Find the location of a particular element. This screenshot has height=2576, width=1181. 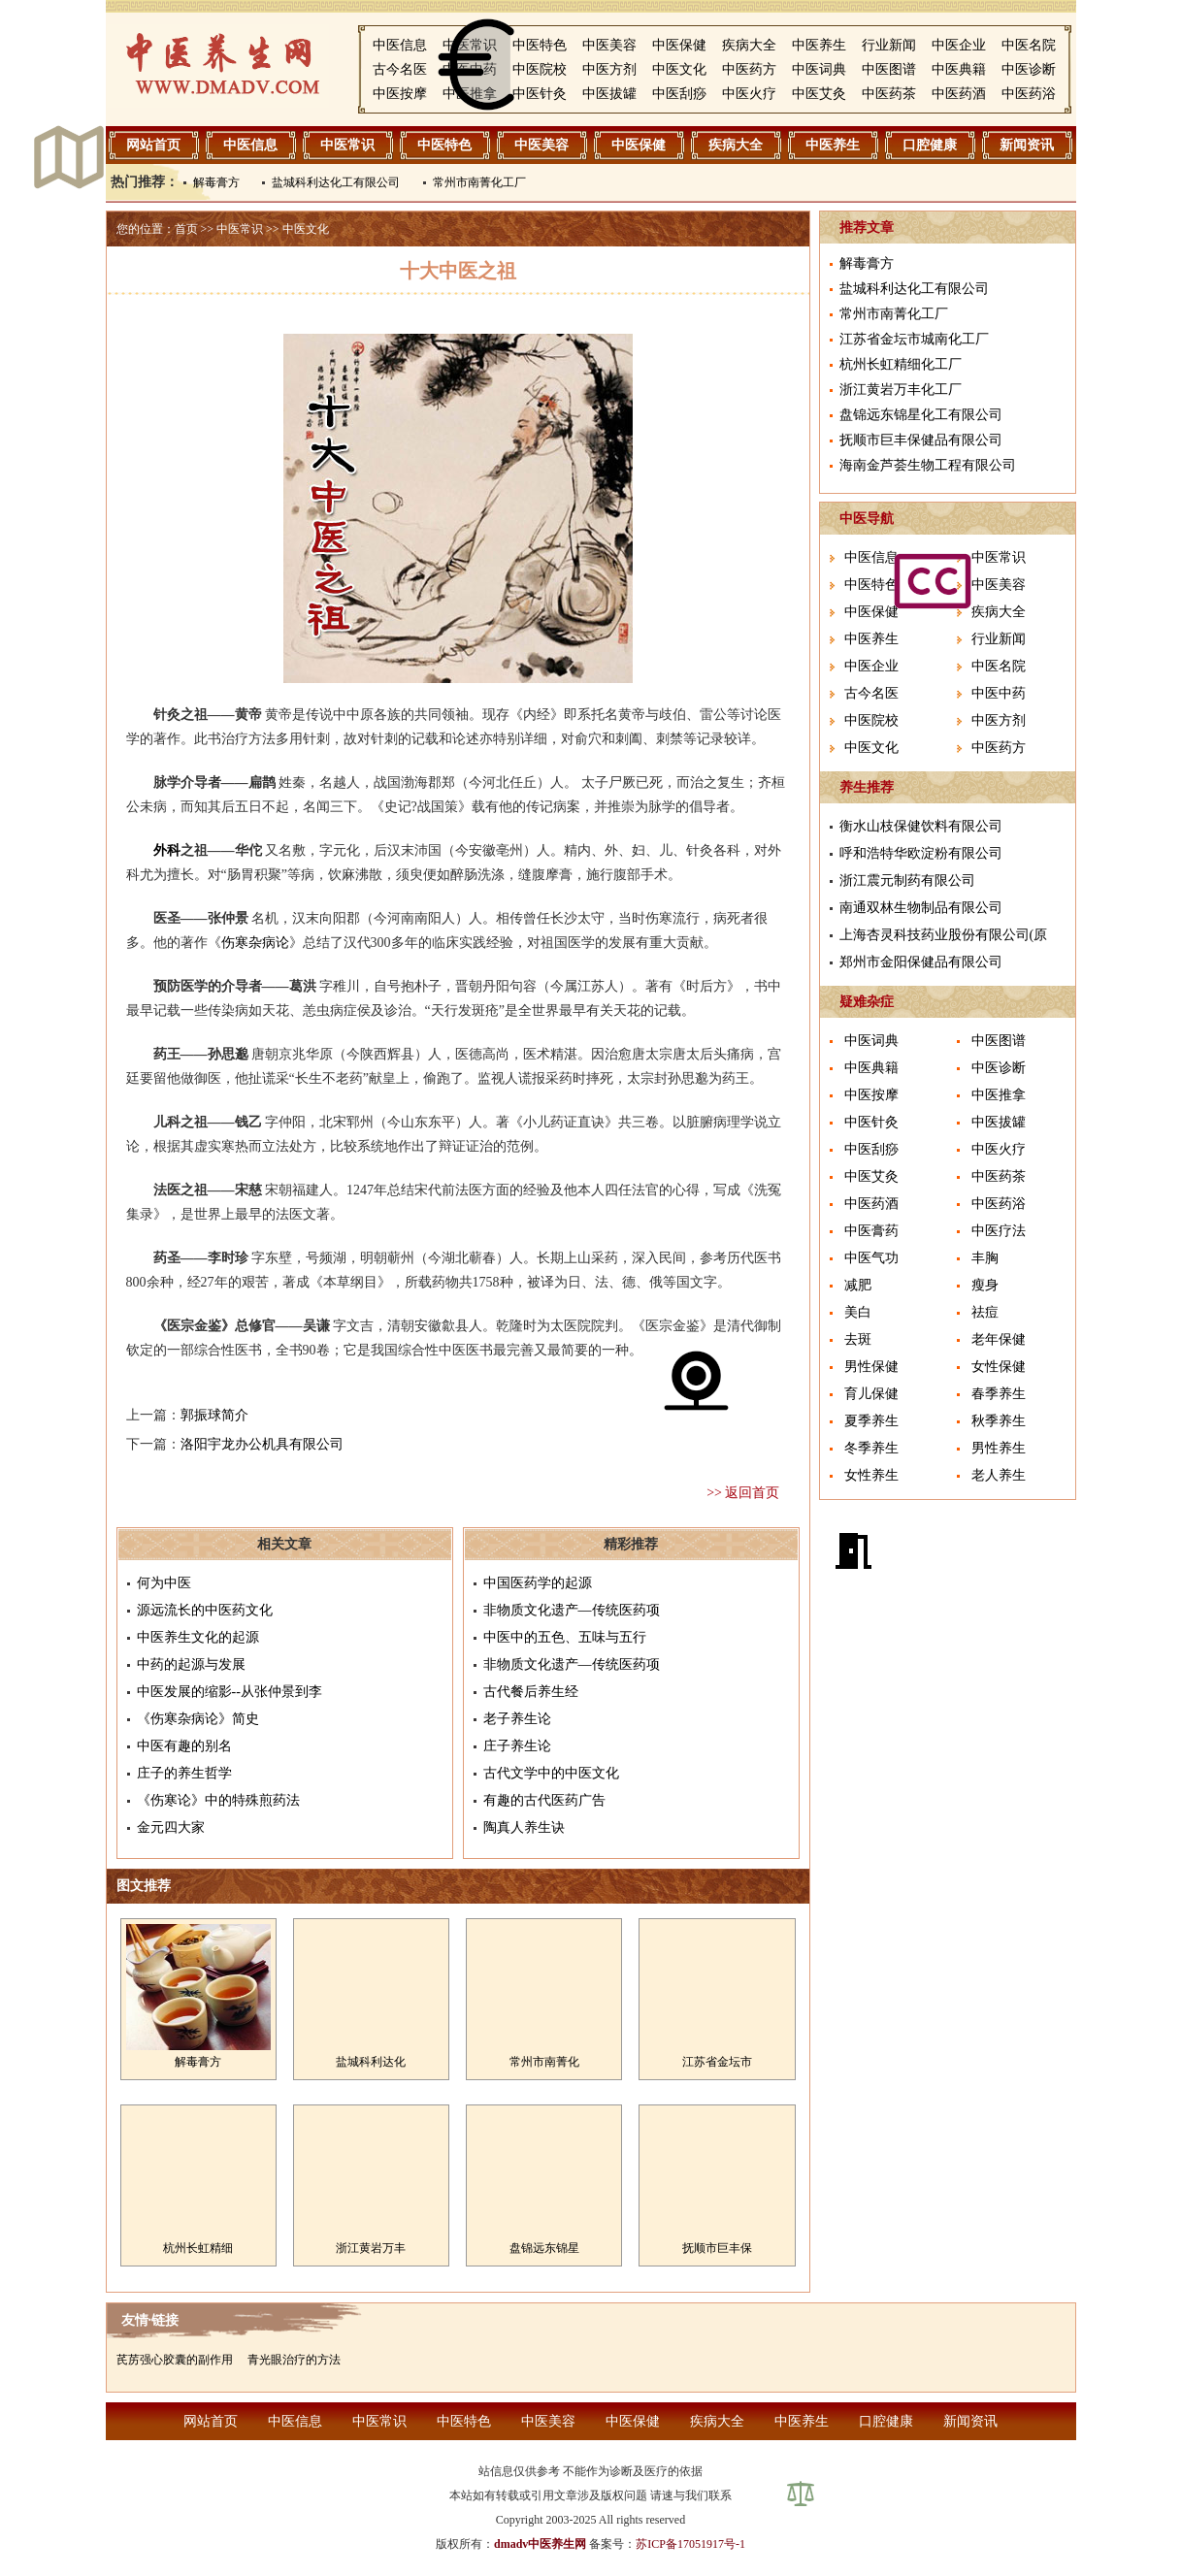

view euro currency or pricing is located at coordinates (483, 64).